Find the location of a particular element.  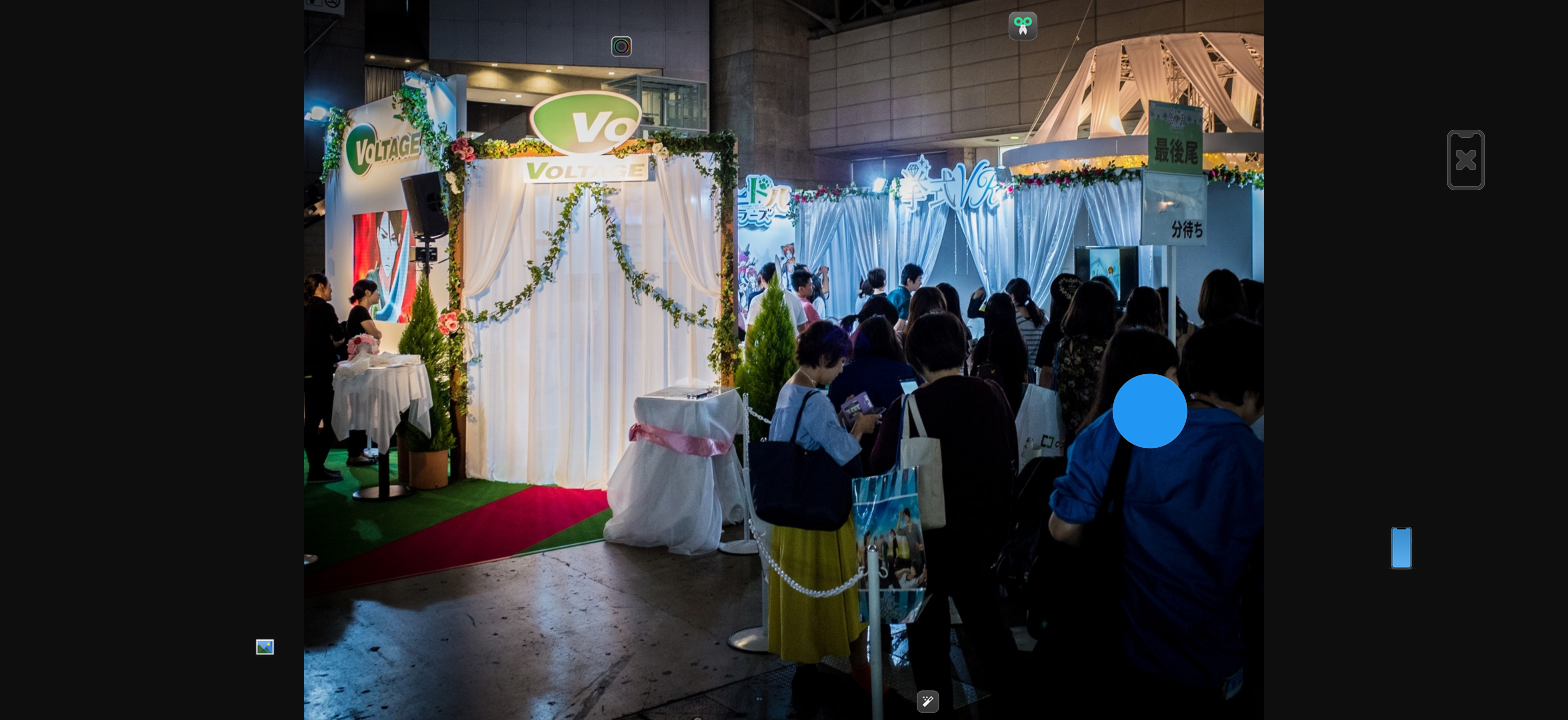

access visual effects and animation settings is located at coordinates (928, 702).